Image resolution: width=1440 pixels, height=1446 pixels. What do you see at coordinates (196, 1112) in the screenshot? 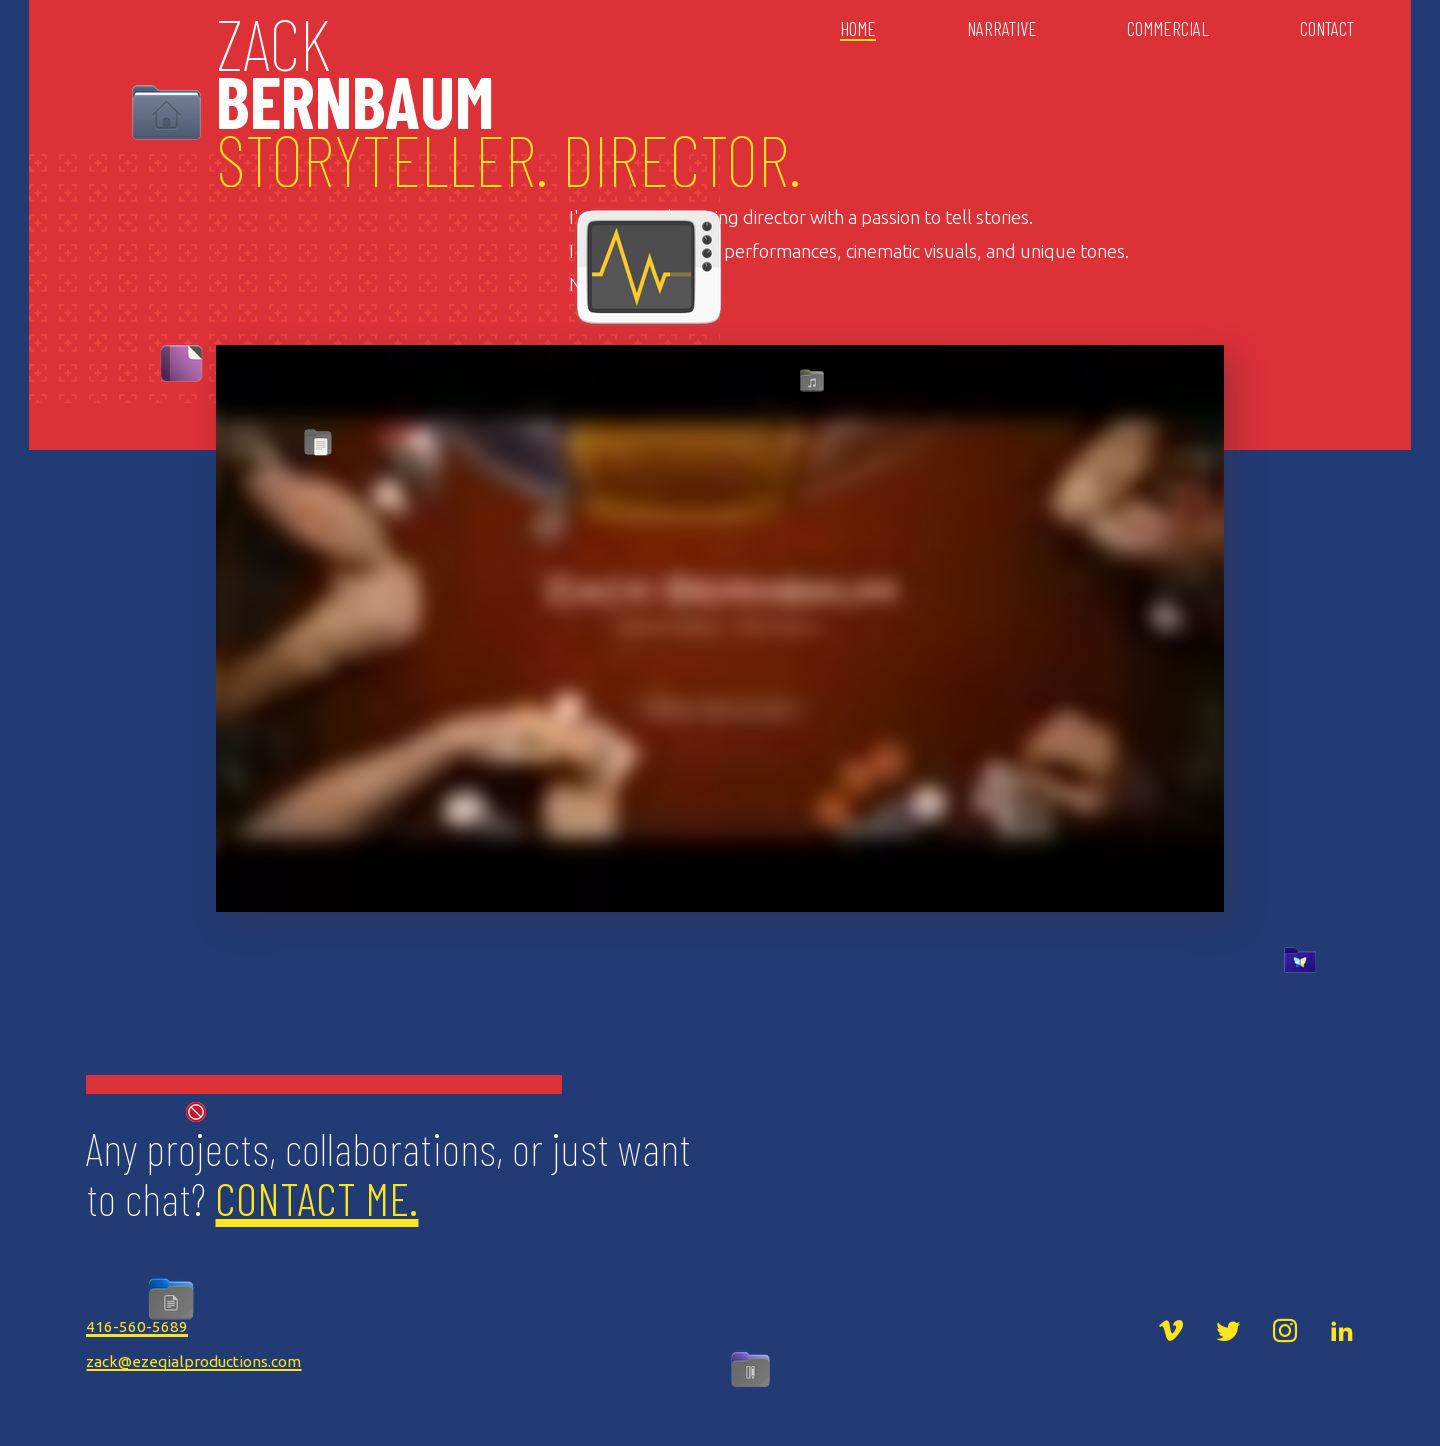
I see `delete selected item` at bounding box center [196, 1112].